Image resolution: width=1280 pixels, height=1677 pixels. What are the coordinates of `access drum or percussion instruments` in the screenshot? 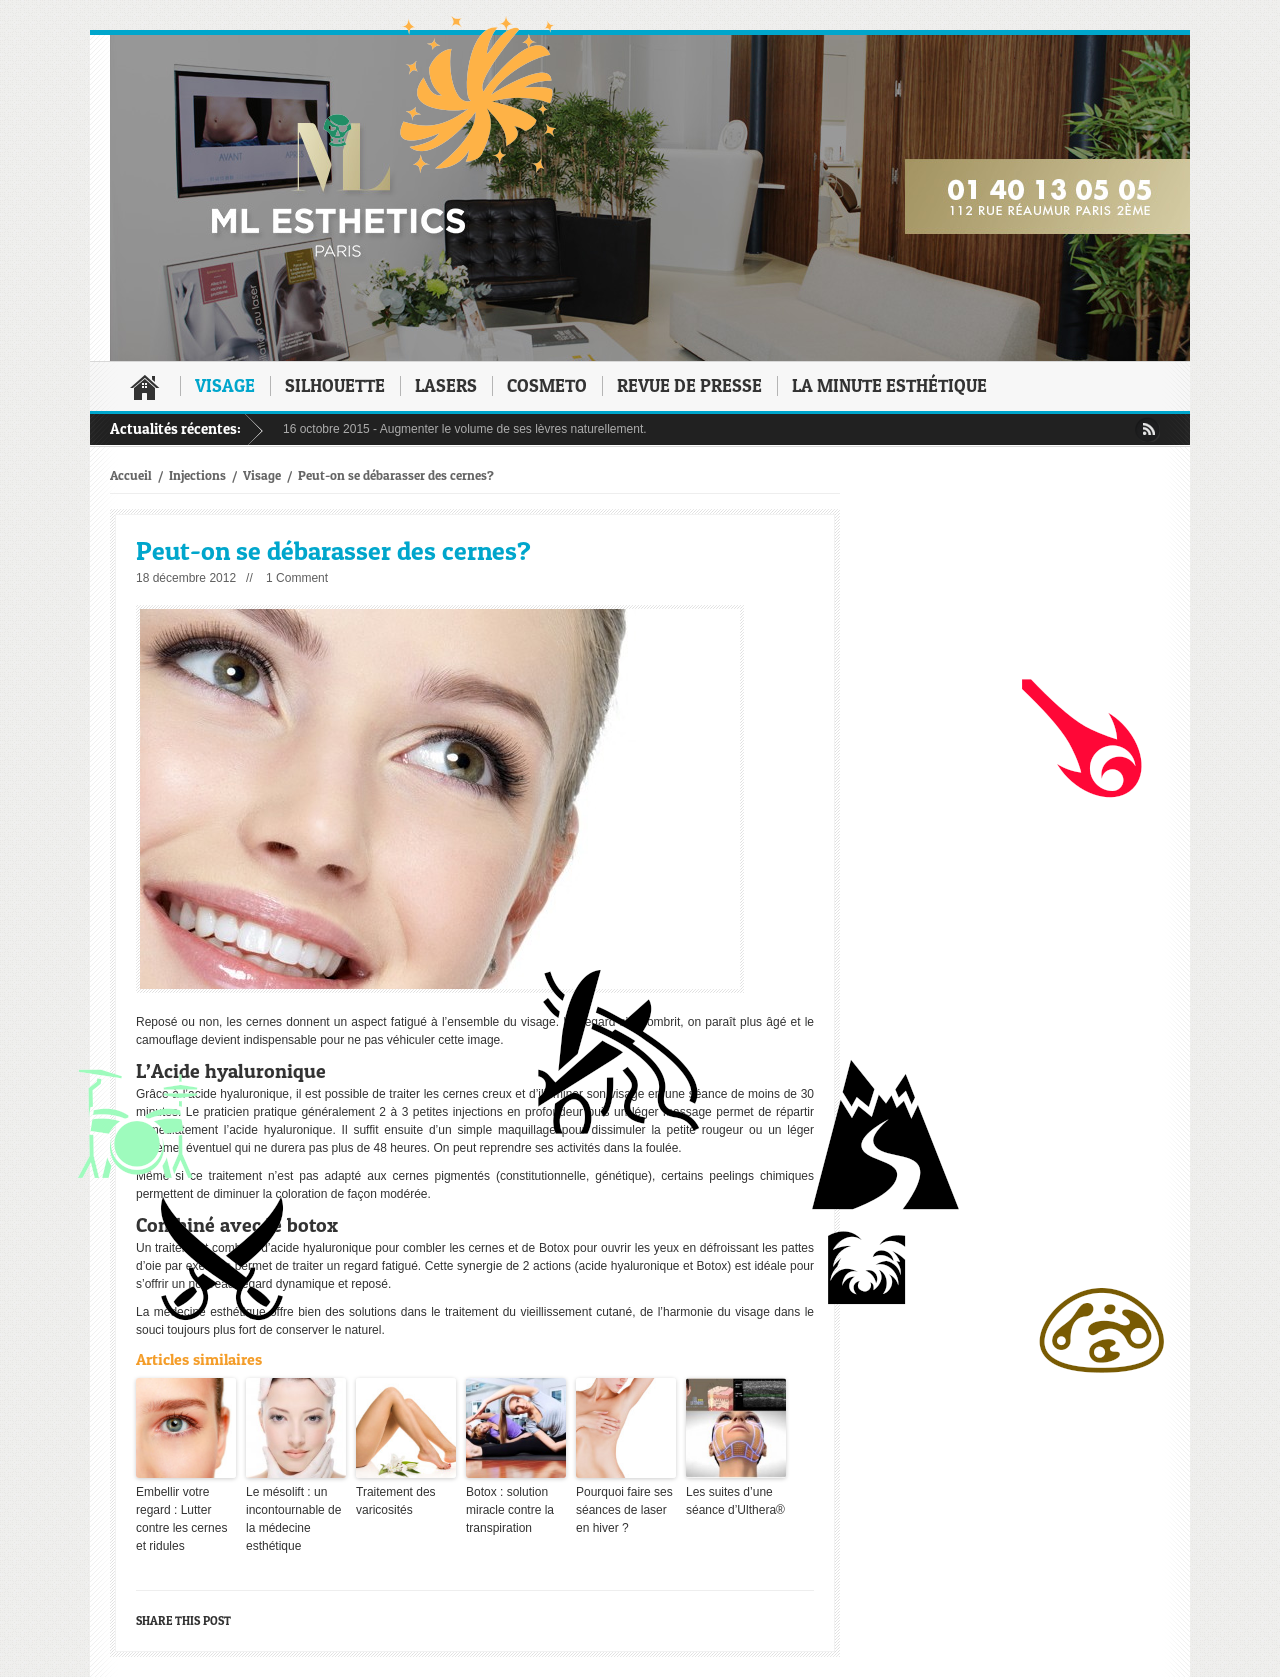 It's located at (137, 1119).